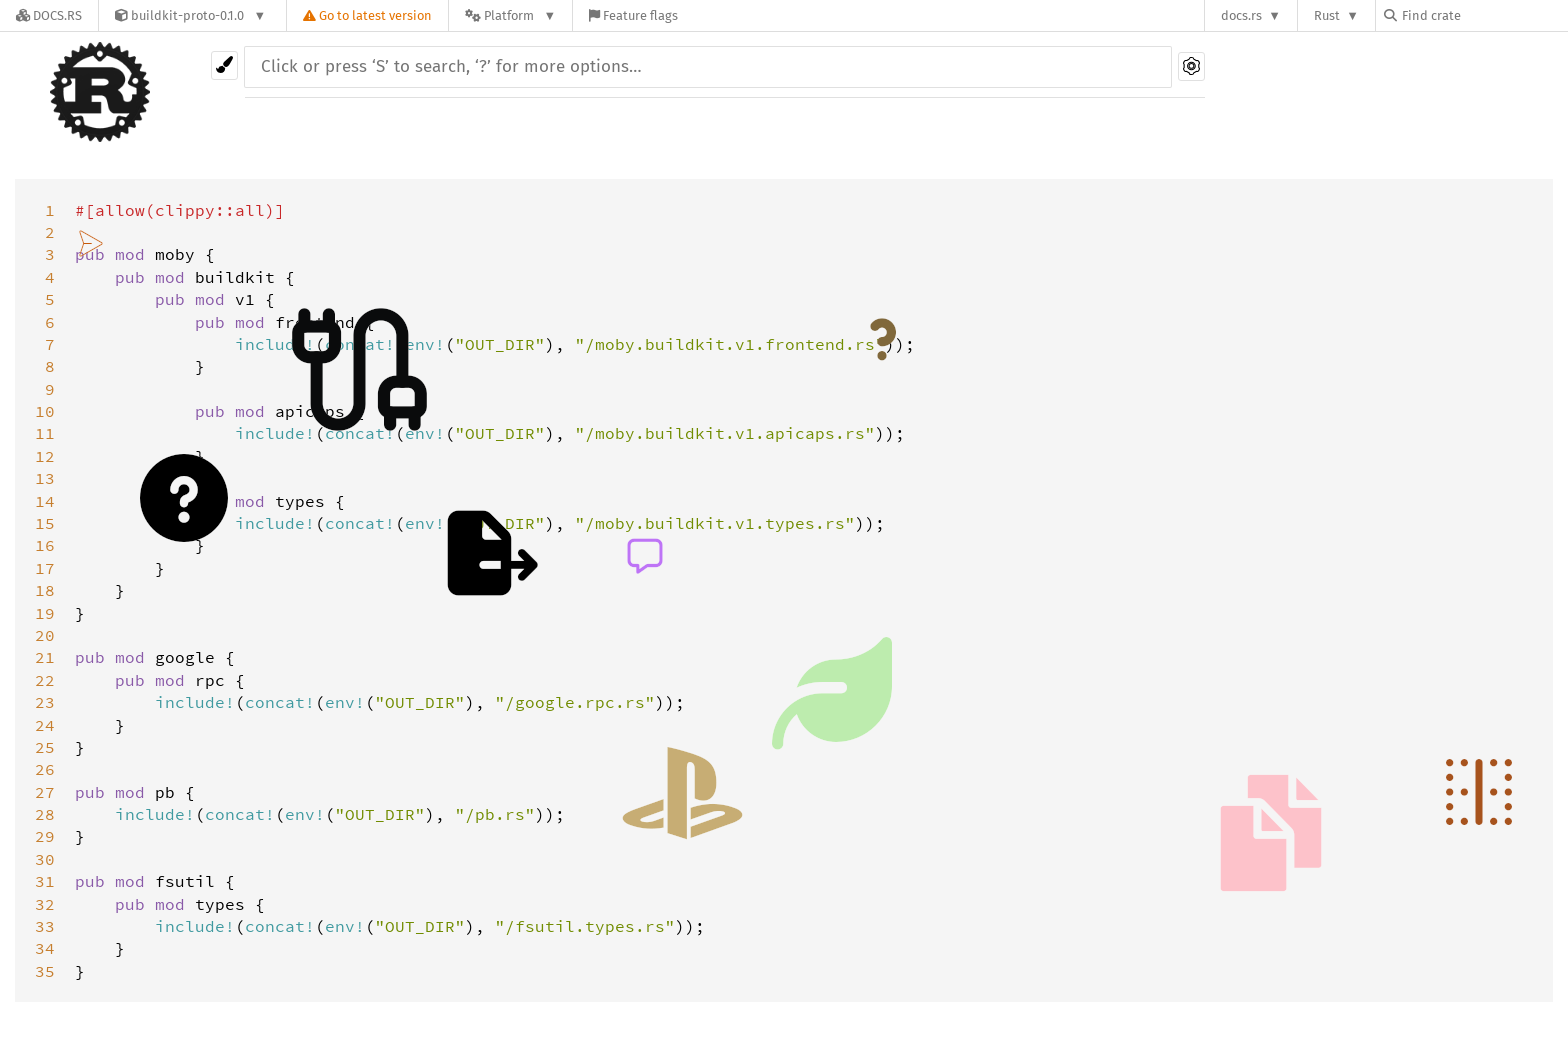  Describe the element at coordinates (1479, 792) in the screenshot. I see `add a vertical border to selected cells` at that location.